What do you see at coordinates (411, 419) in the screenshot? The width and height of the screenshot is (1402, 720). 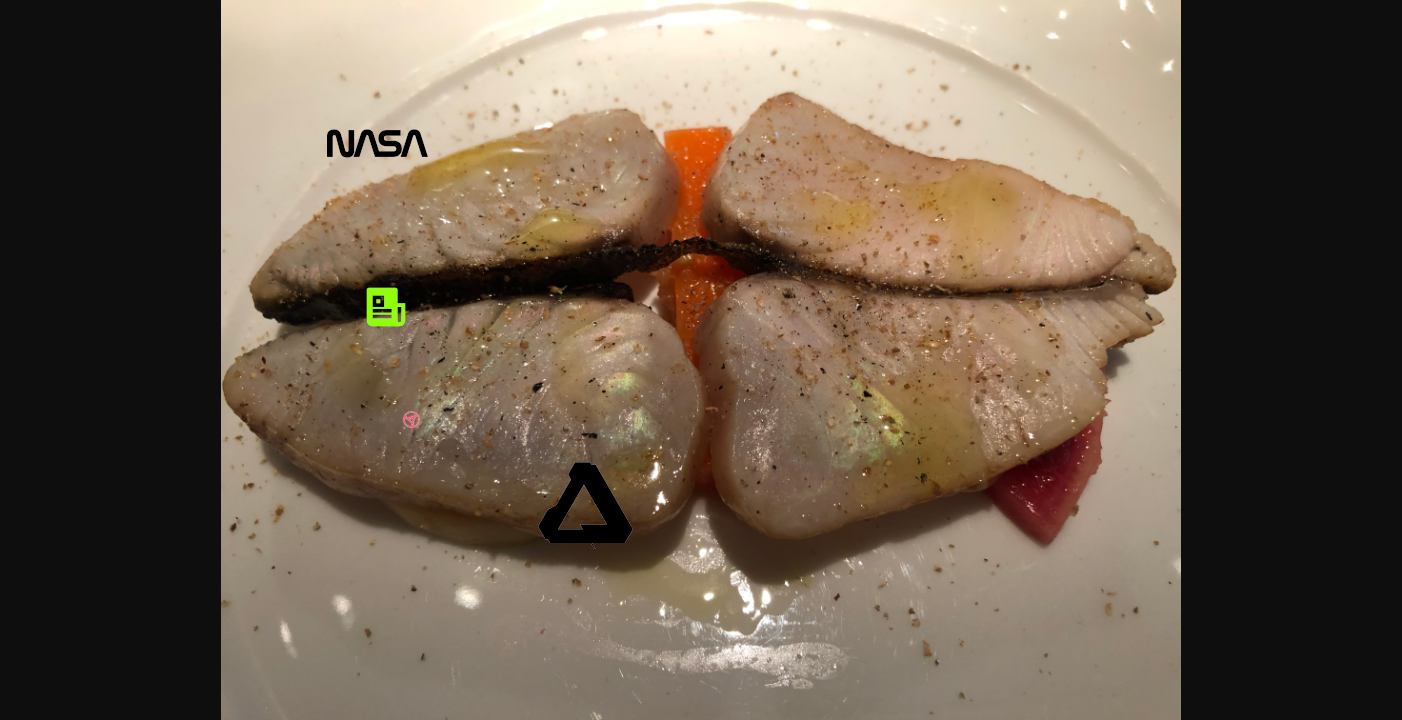 I see `actix web framework logo` at bounding box center [411, 419].